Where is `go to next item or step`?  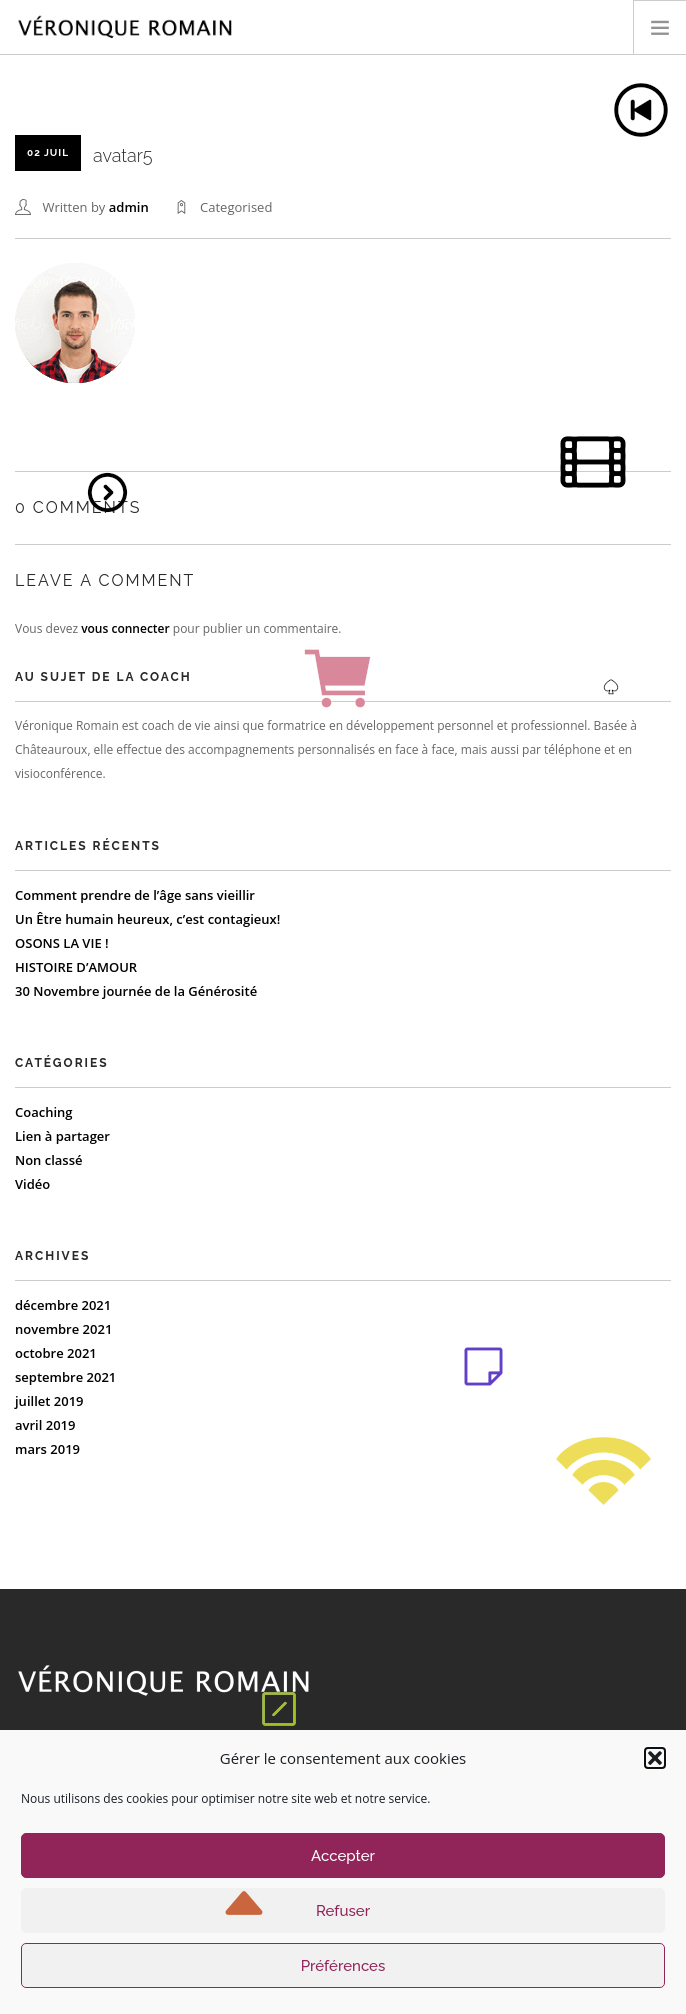
go to next item or step is located at coordinates (107, 492).